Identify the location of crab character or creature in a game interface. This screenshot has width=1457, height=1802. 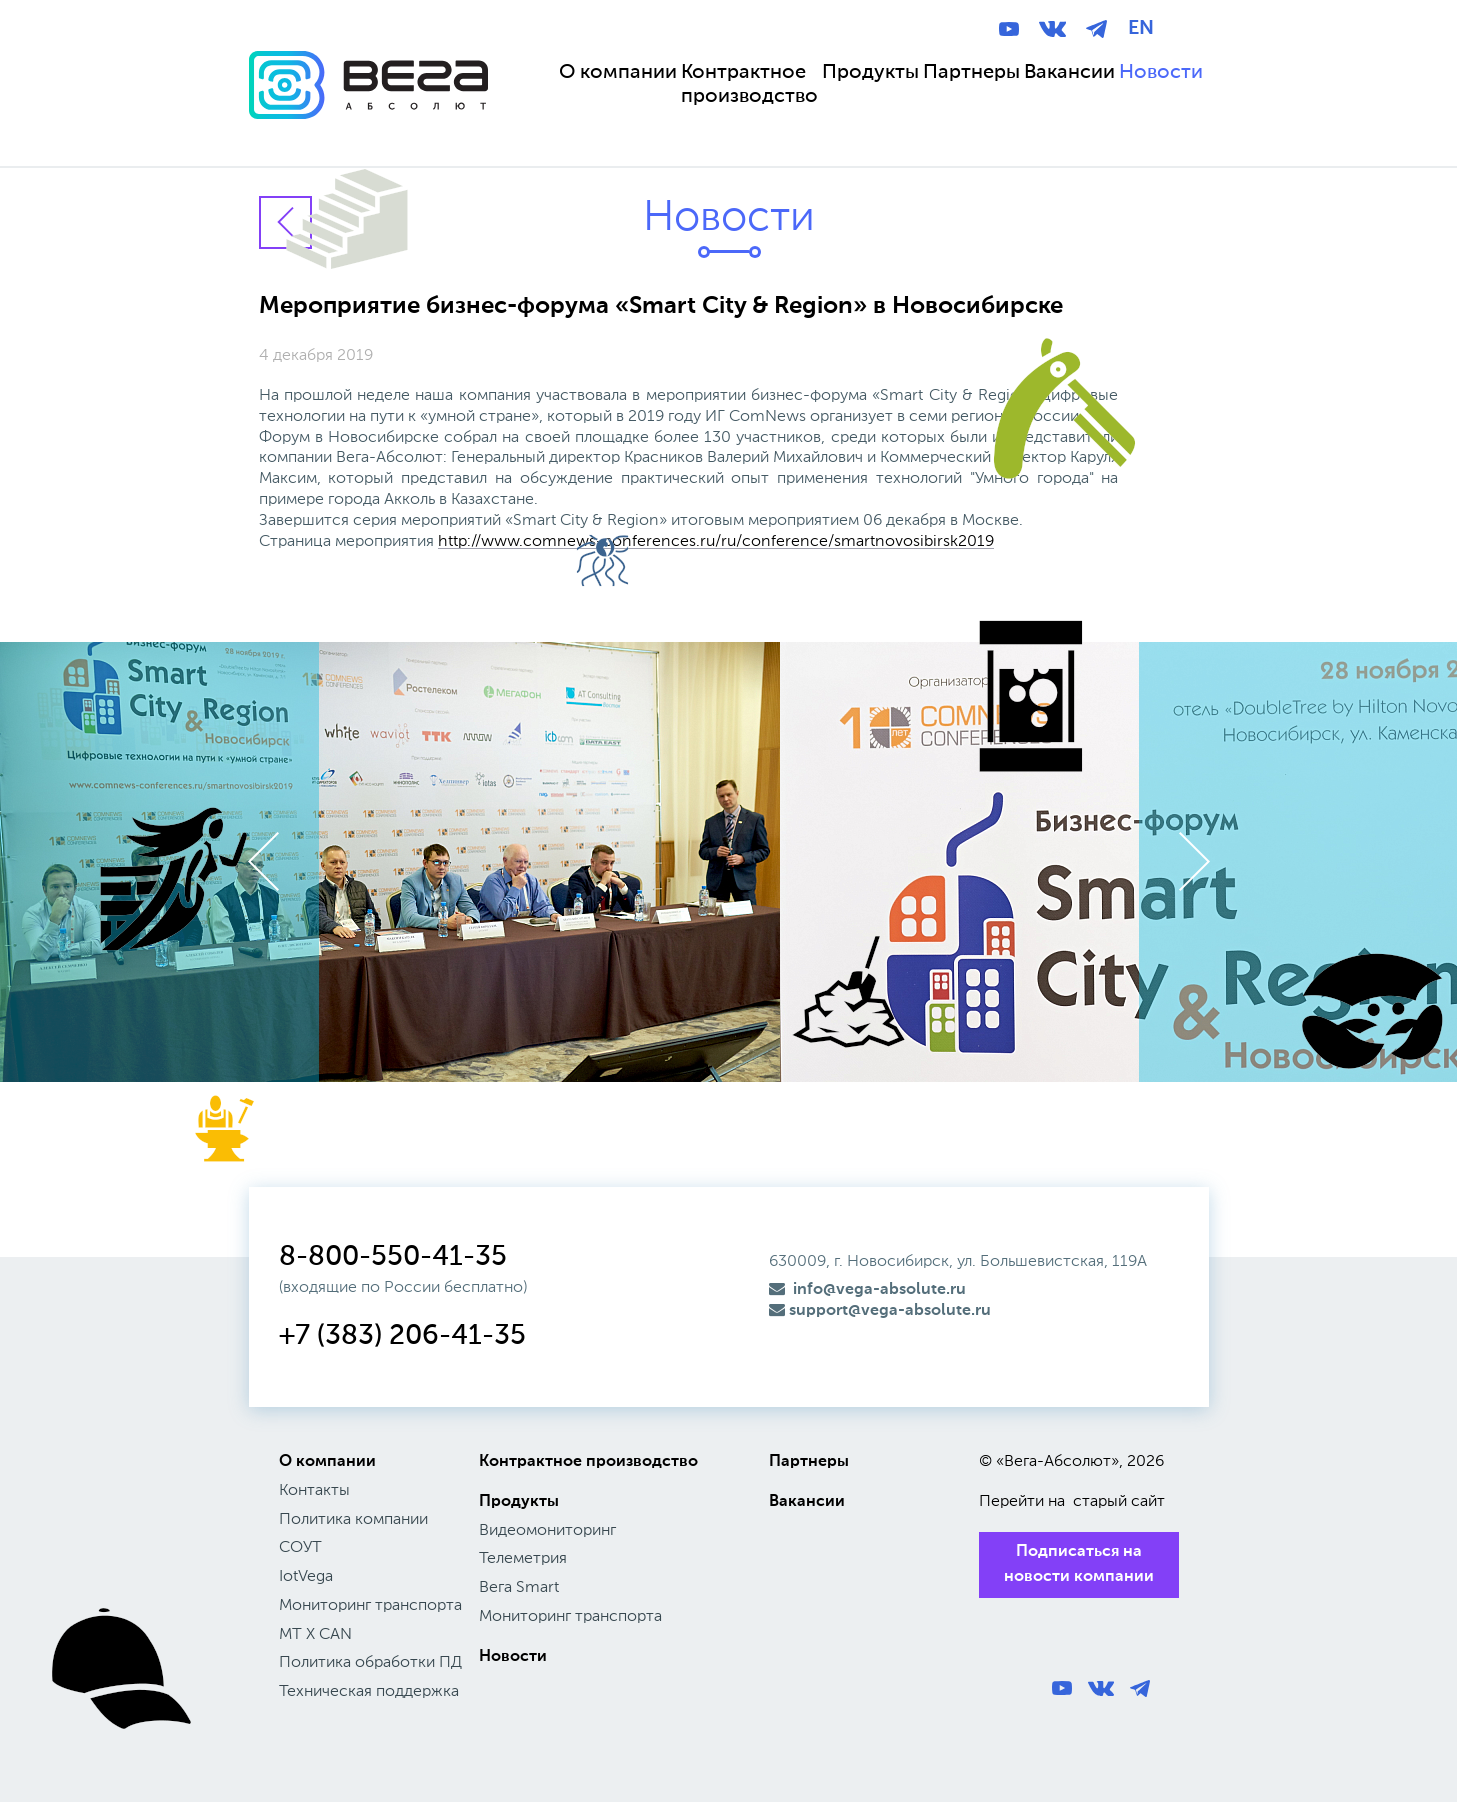
(1373, 1012).